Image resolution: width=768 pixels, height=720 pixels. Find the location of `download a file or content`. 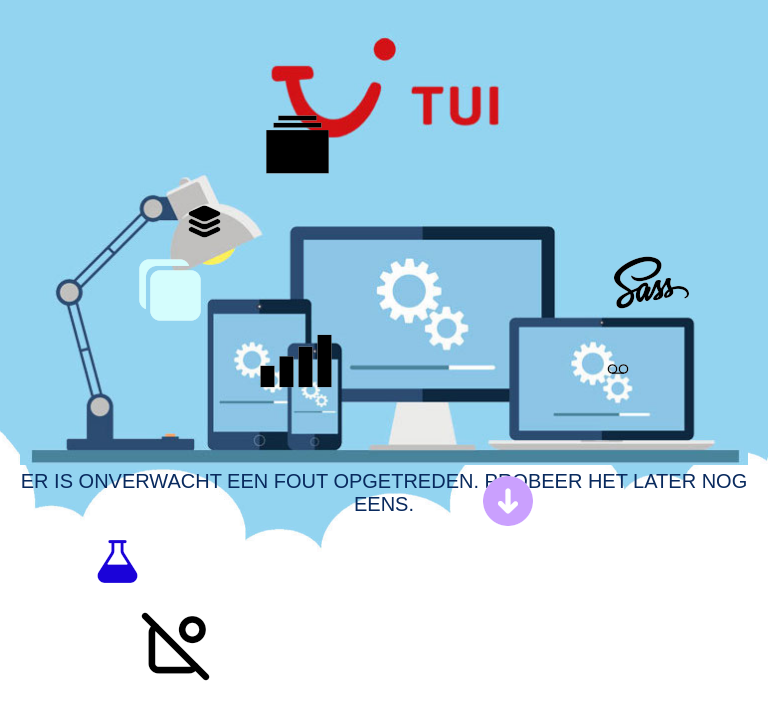

download a file or content is located at coordinates (508, 501).